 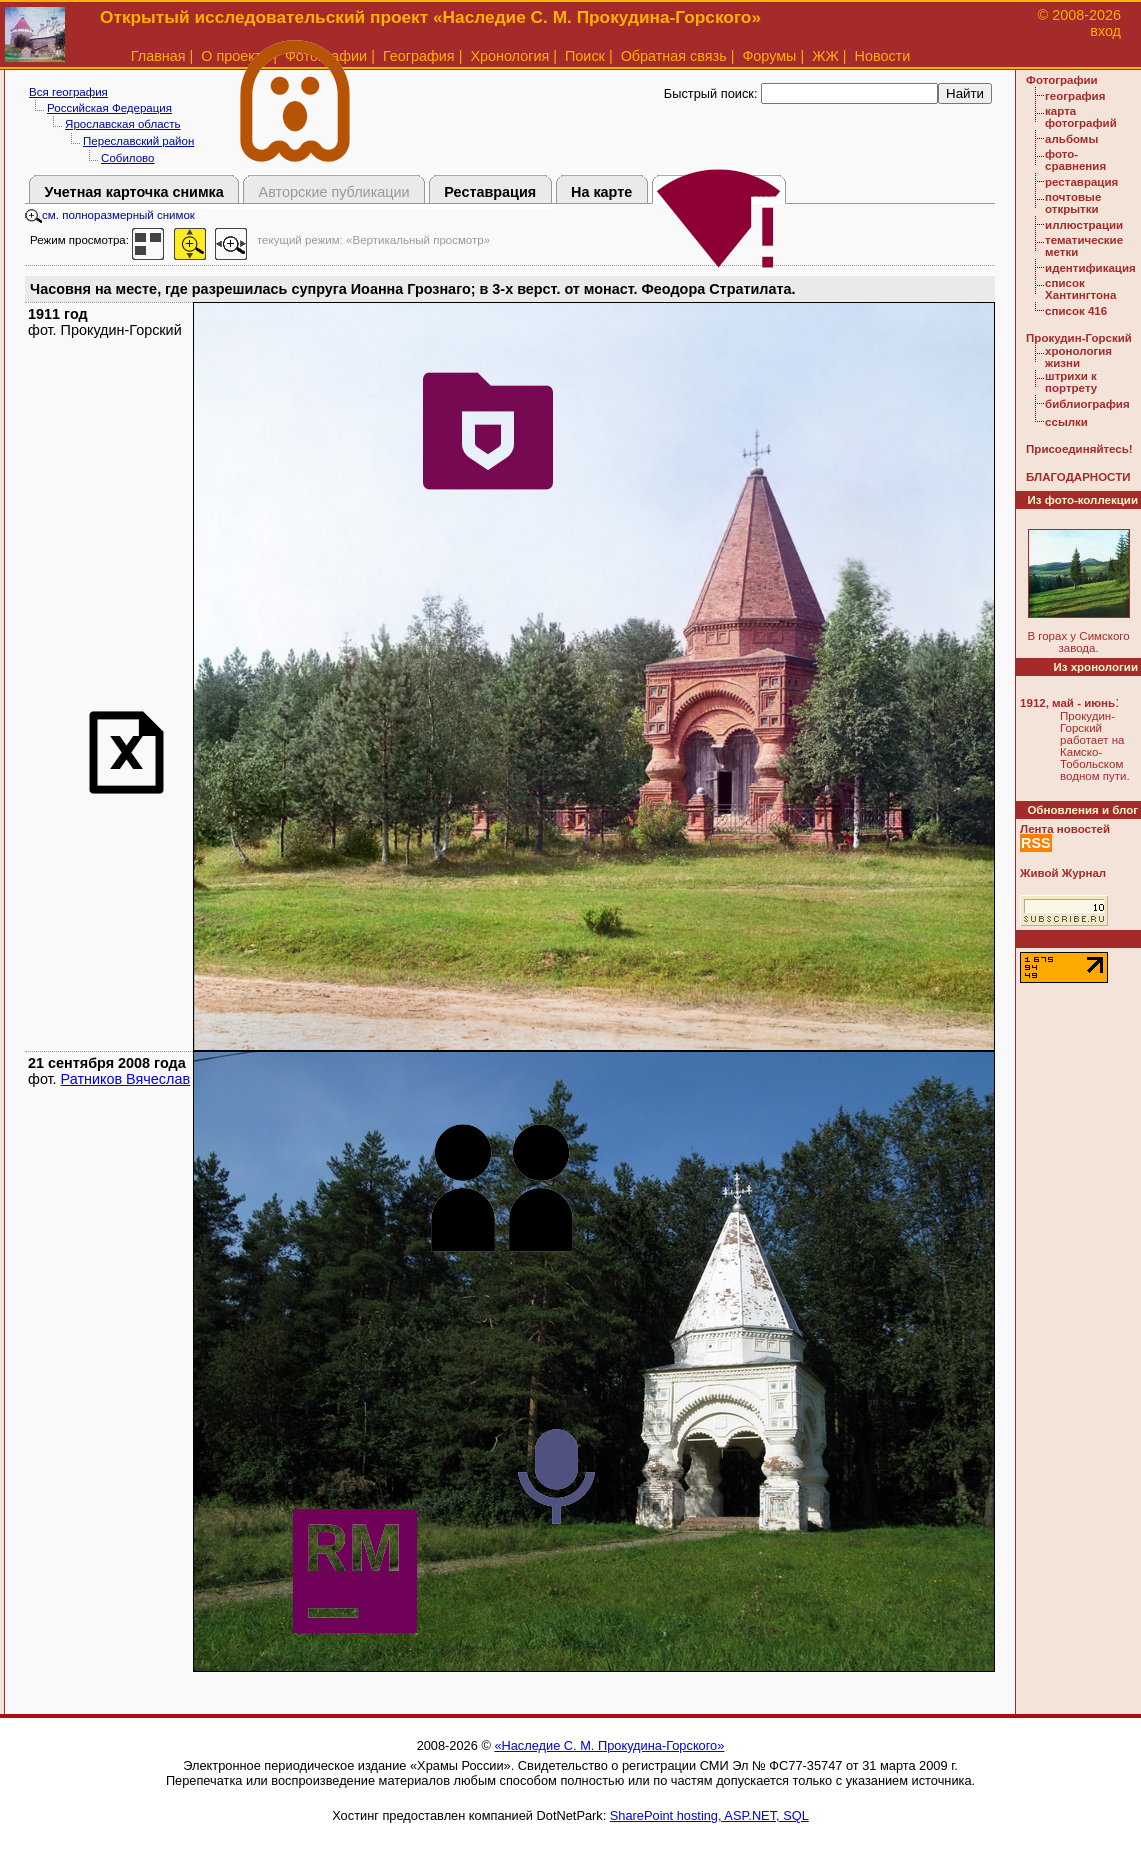 I want to click on view group members, so click(x=502, y=1188).